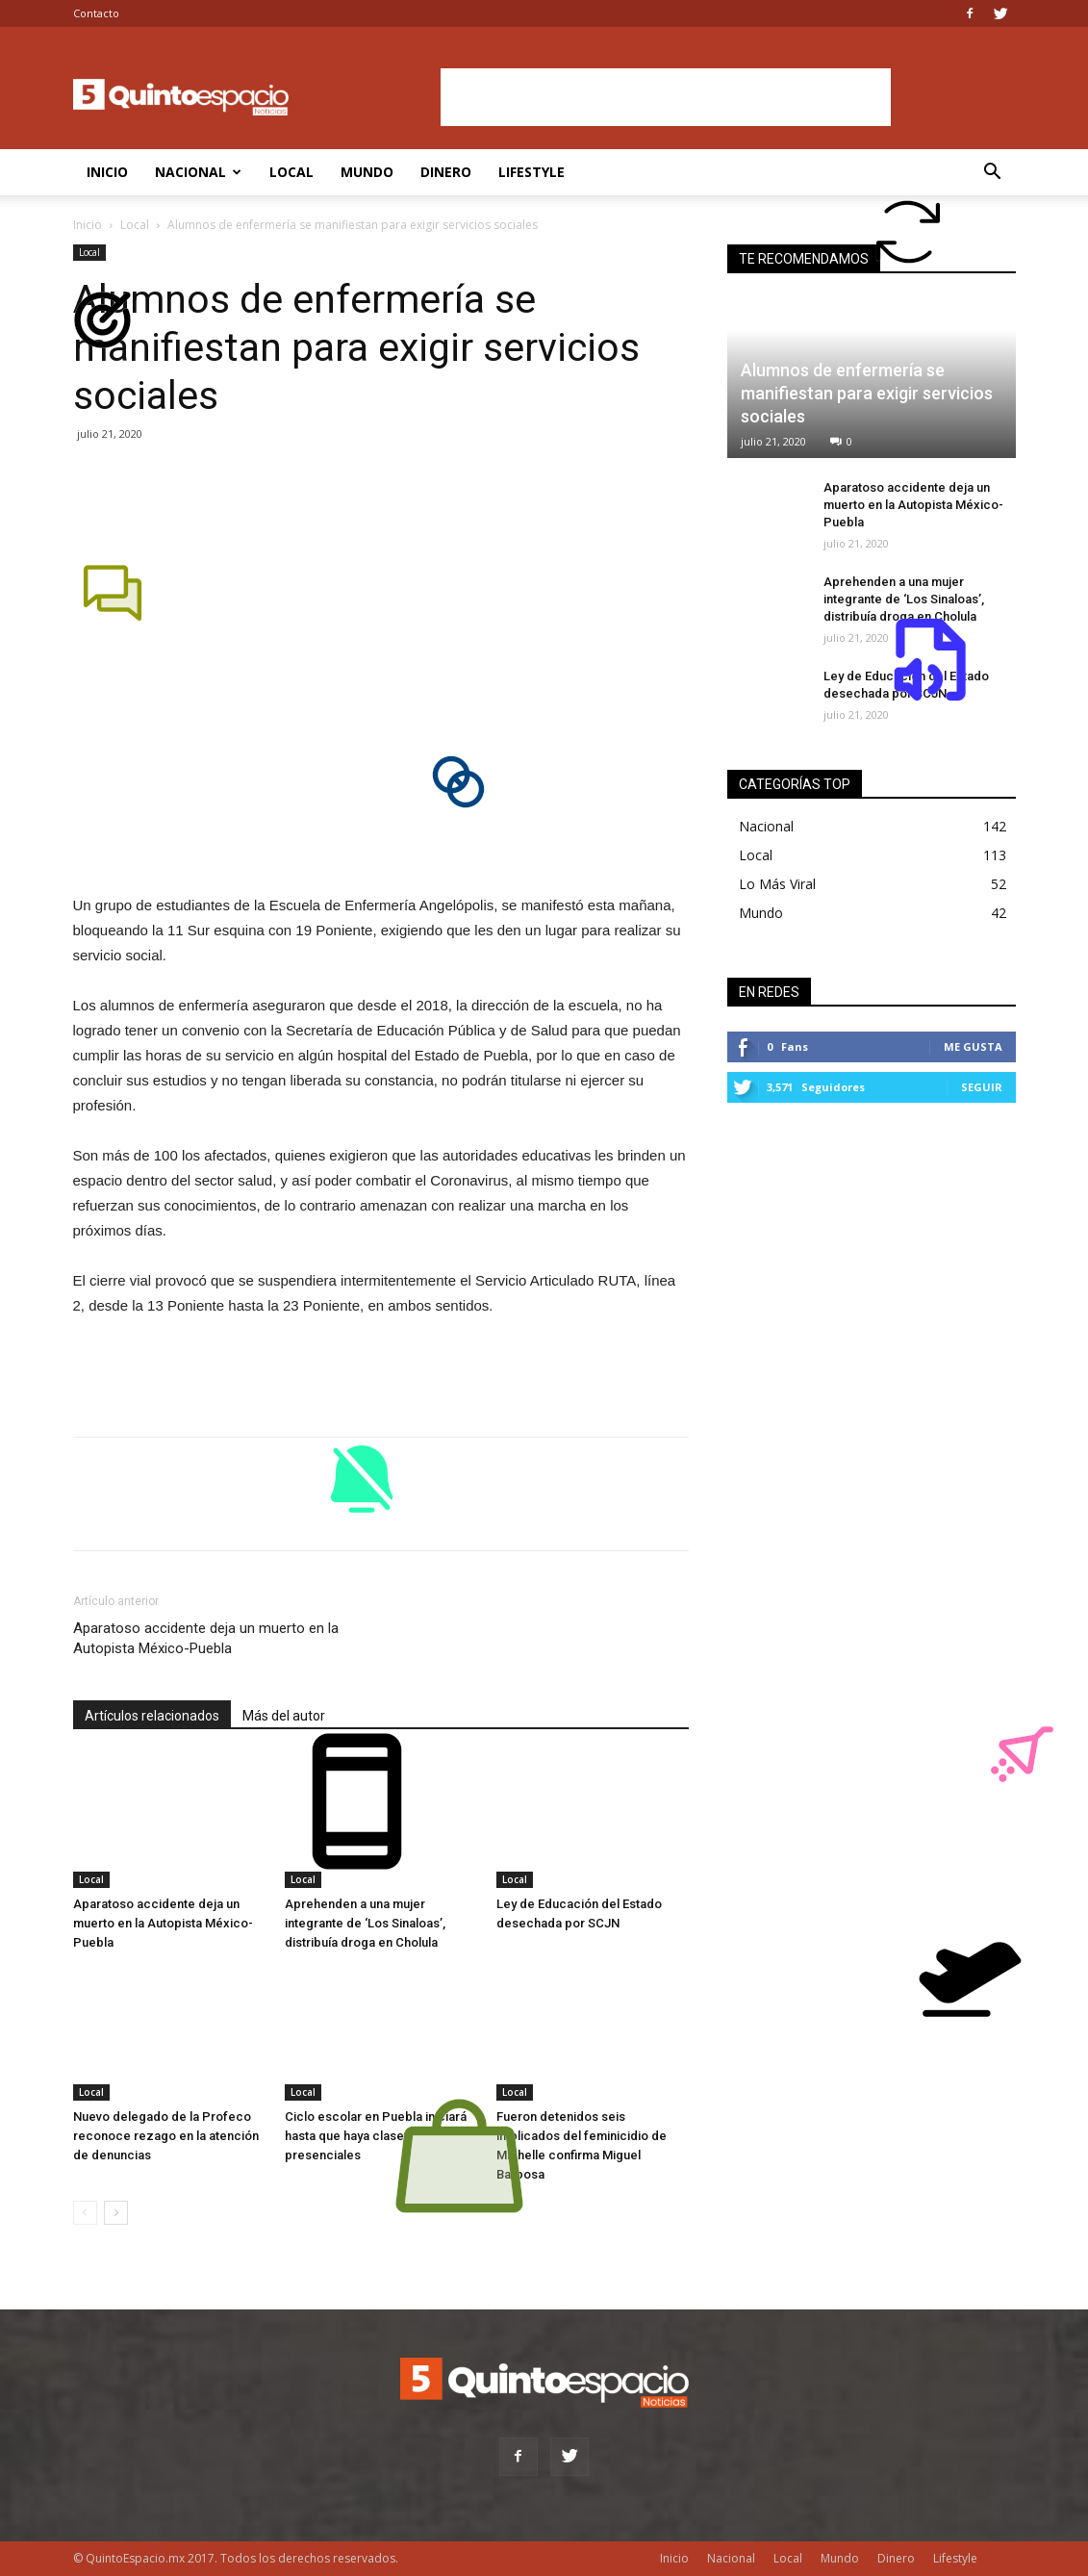 This screenshot has height=2576, width=1088. What do you see at coordinates (908, 232) in the screenshot?
I see `refresh or reload content` at bounding box center [908, 232].